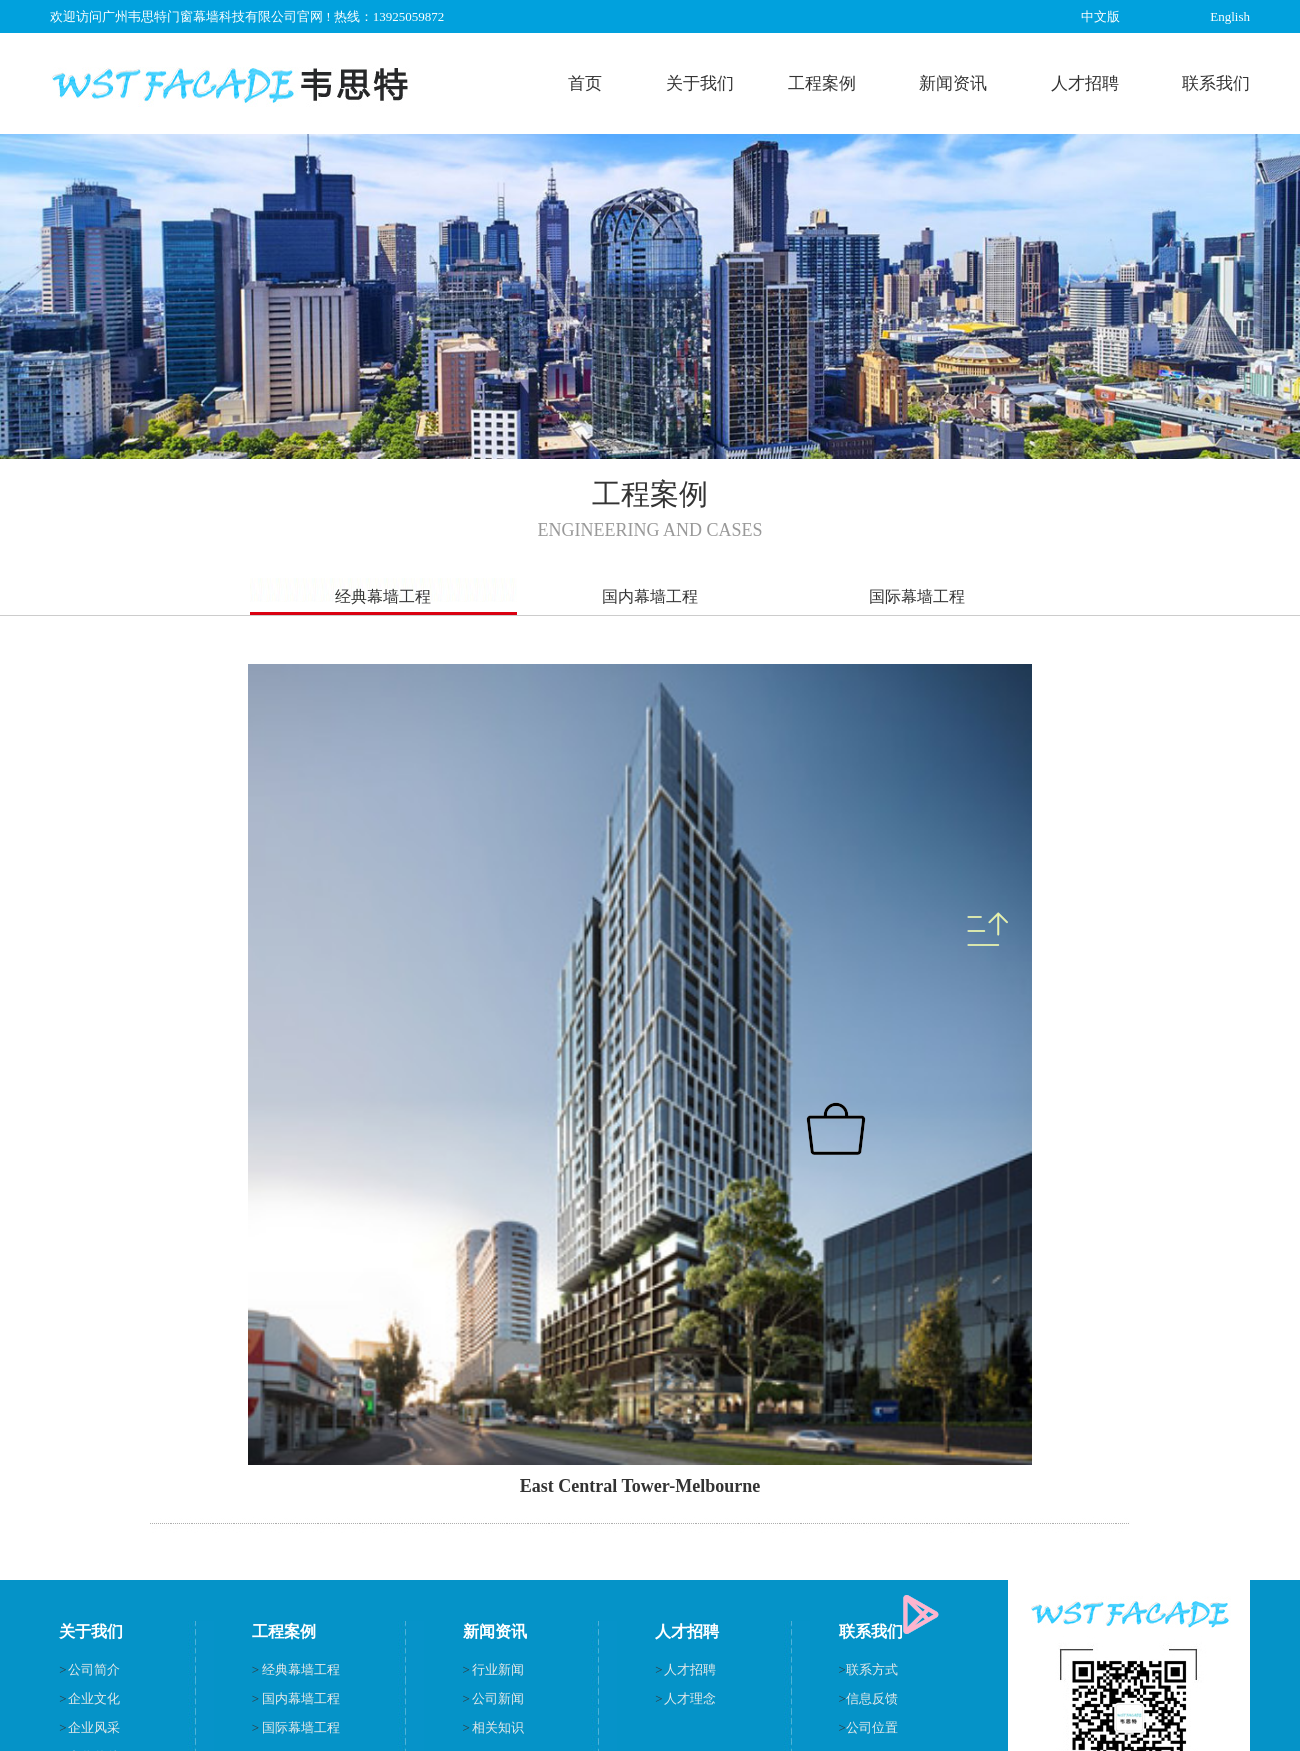 The height and width of the screenshot is (1751, 1300). Describe the element at coordinates (986, 931) in the screenshot. I see `sort items in descending order` at that location.